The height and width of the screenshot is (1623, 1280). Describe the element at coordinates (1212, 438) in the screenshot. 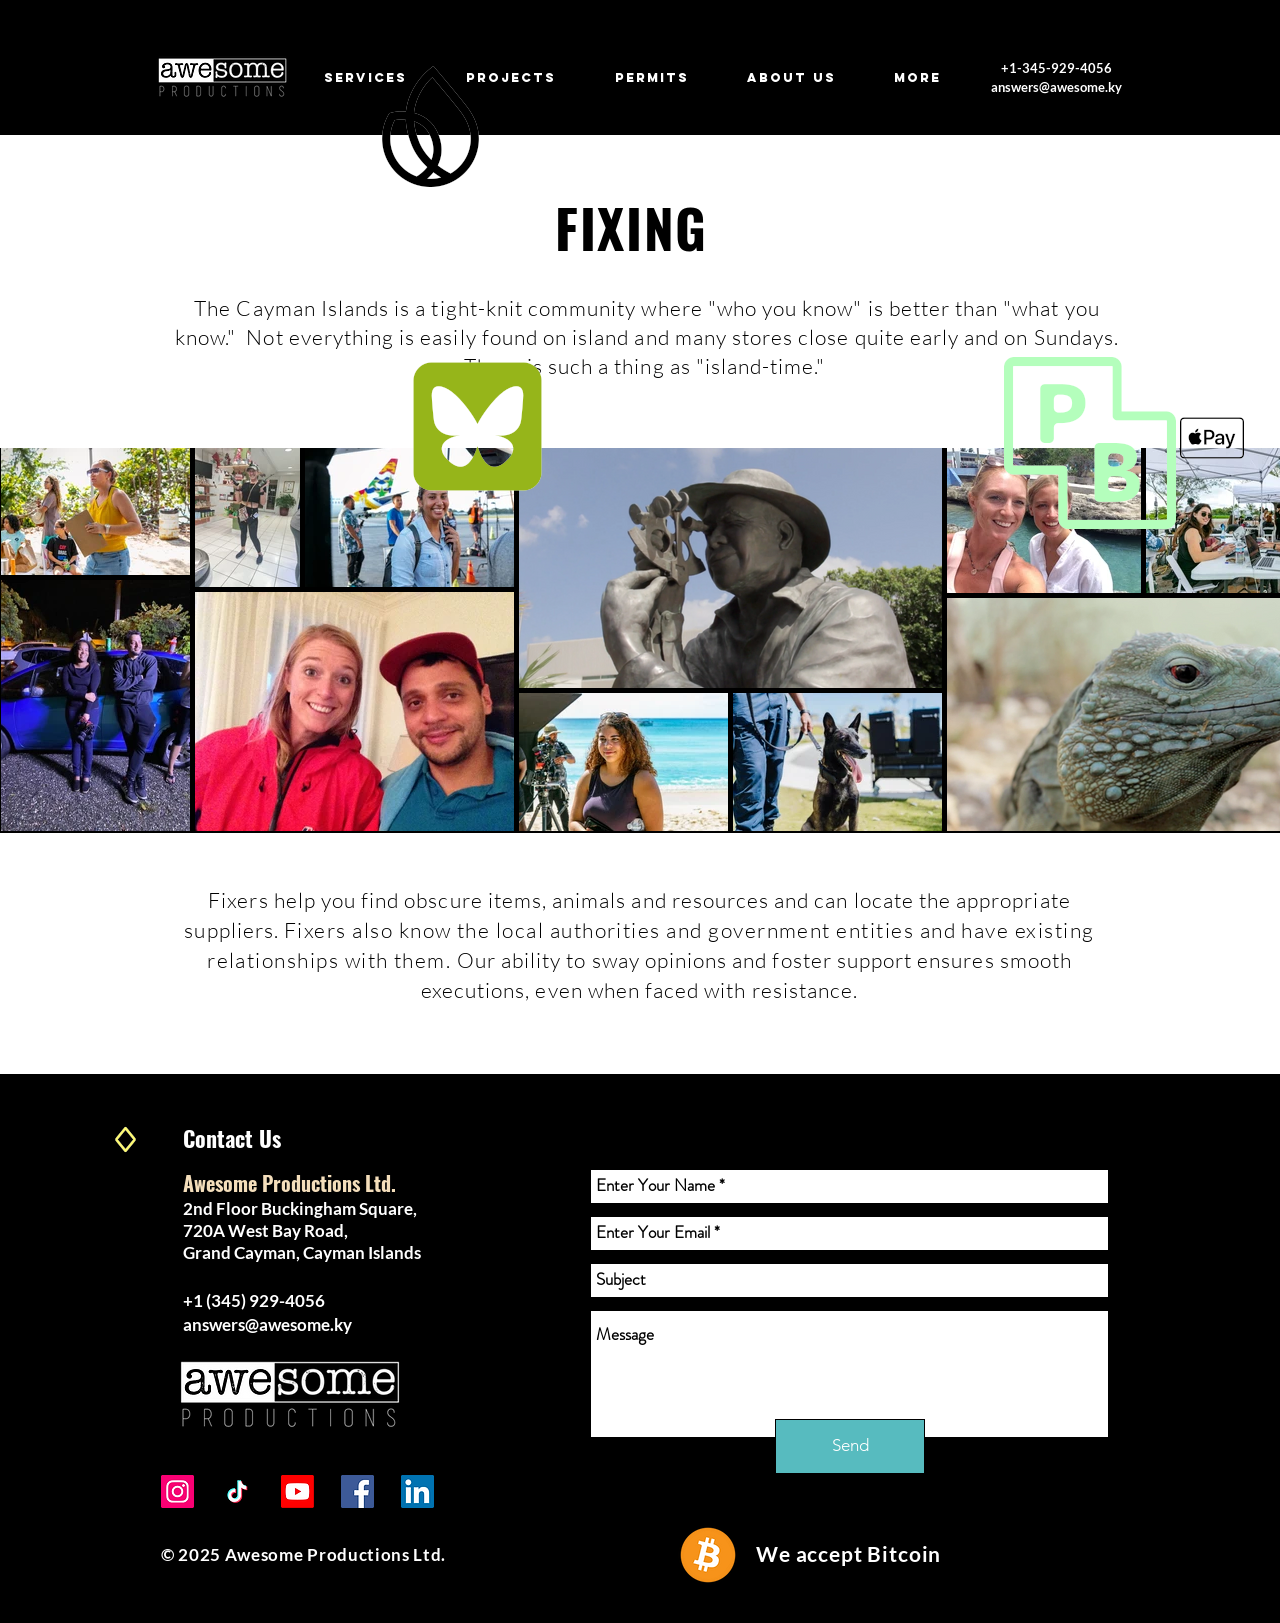

I see `pay with Apple Pay` at that location.